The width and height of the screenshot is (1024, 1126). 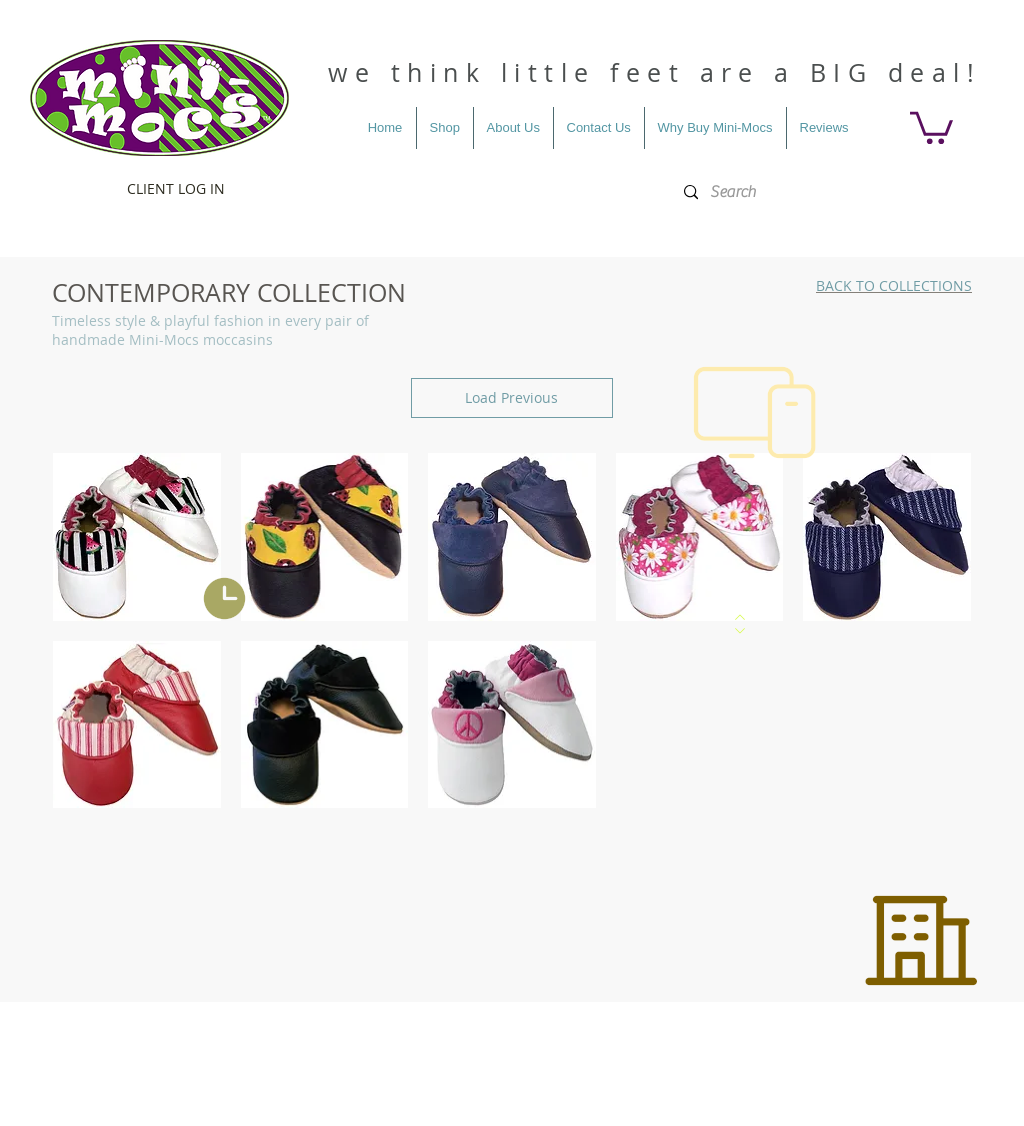 What do you see at coordinates (752, 412) in the screenshot?
I see `manage connected devices` at bounding box center [752, 412].